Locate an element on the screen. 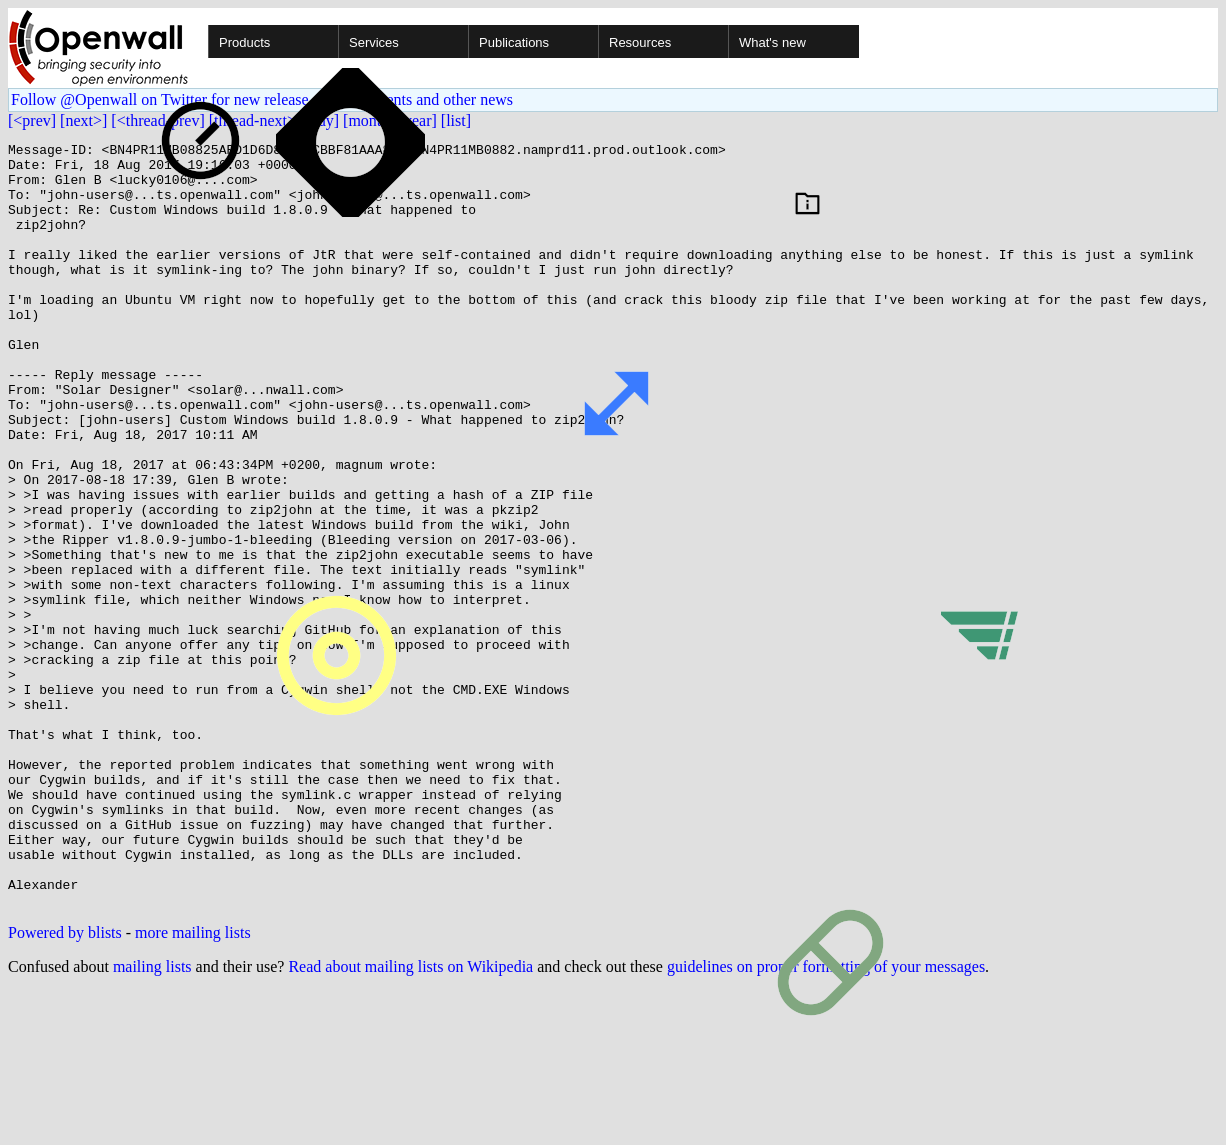  cloudsmith logo is located at coordinates (350, 142).